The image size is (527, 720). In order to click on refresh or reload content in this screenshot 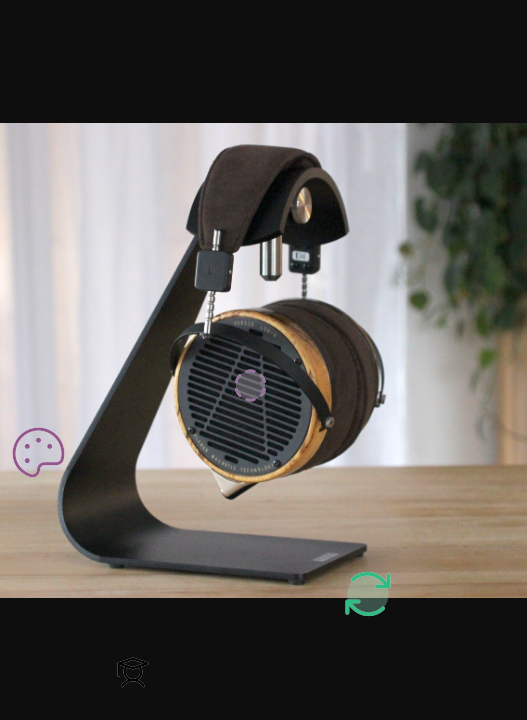, I will do `click(368, 594)`.